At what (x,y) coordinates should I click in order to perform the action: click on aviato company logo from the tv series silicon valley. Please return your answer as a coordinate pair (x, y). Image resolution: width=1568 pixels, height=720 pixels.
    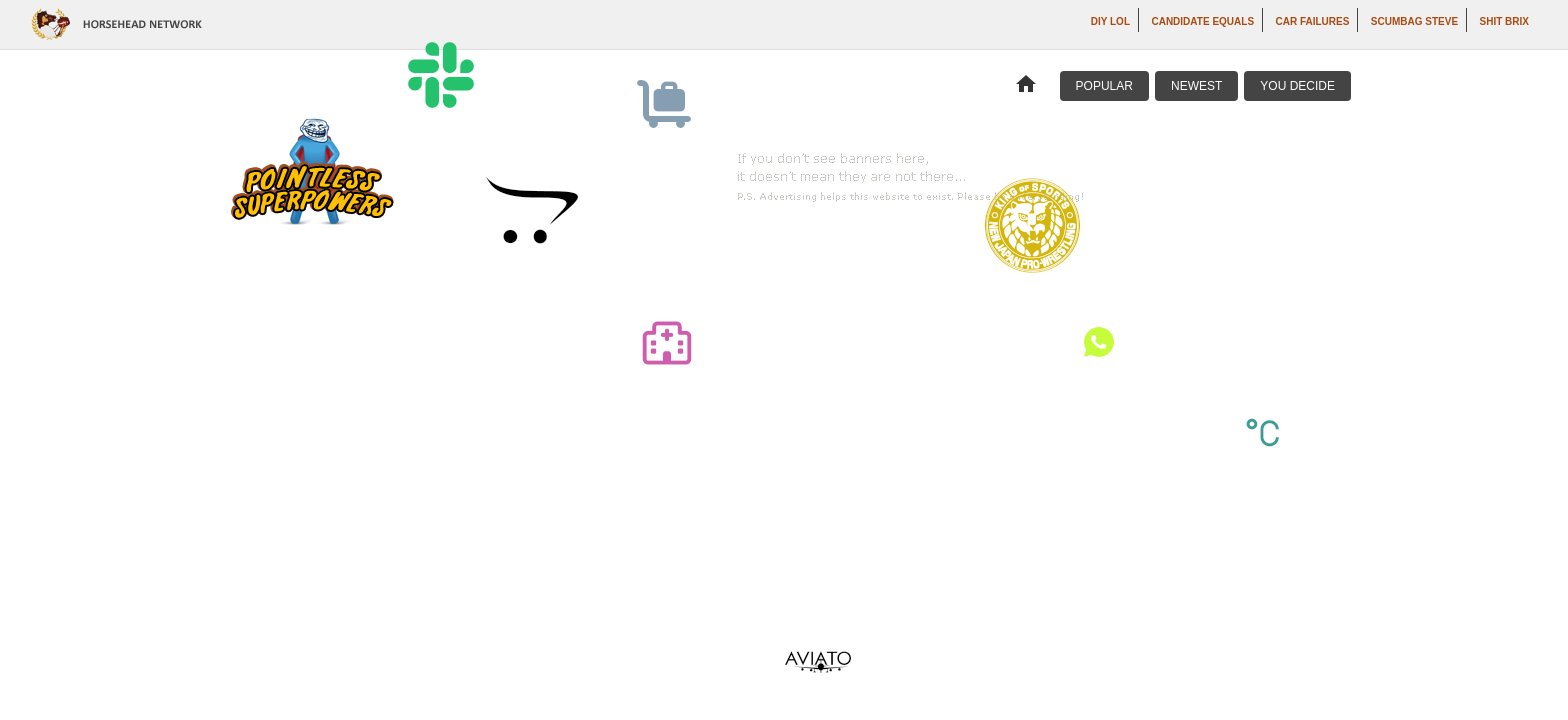
    Looking at the image, I should click on (818, 662).